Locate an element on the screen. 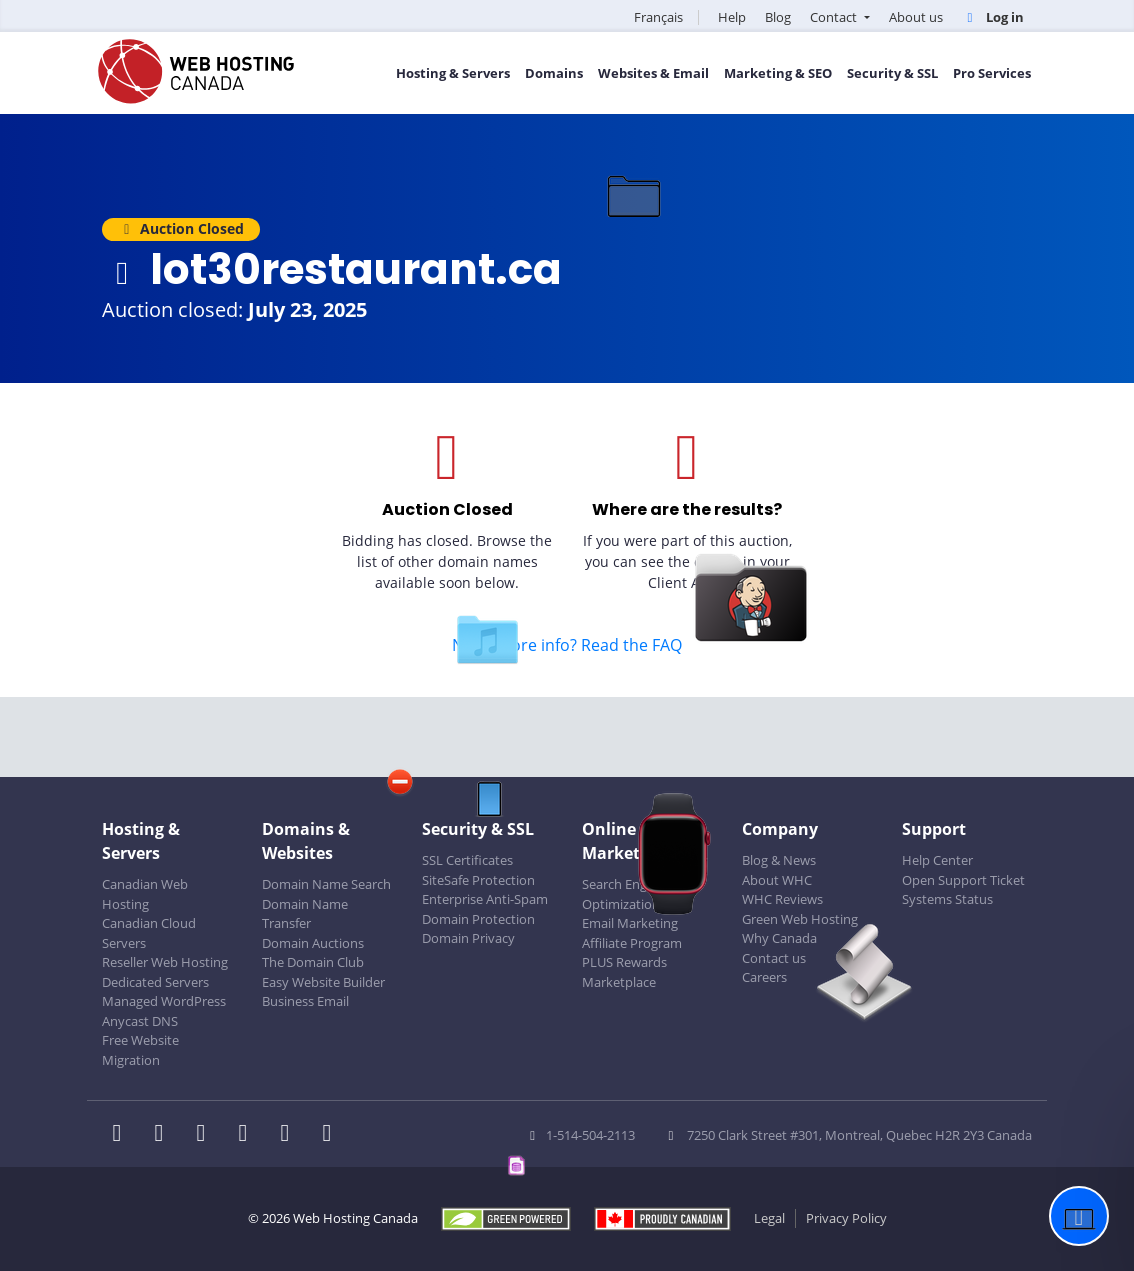 The height and width of the screenshot is (1271, 1134). access a mail folder in the sidebar is located at coordinates (634, 196).